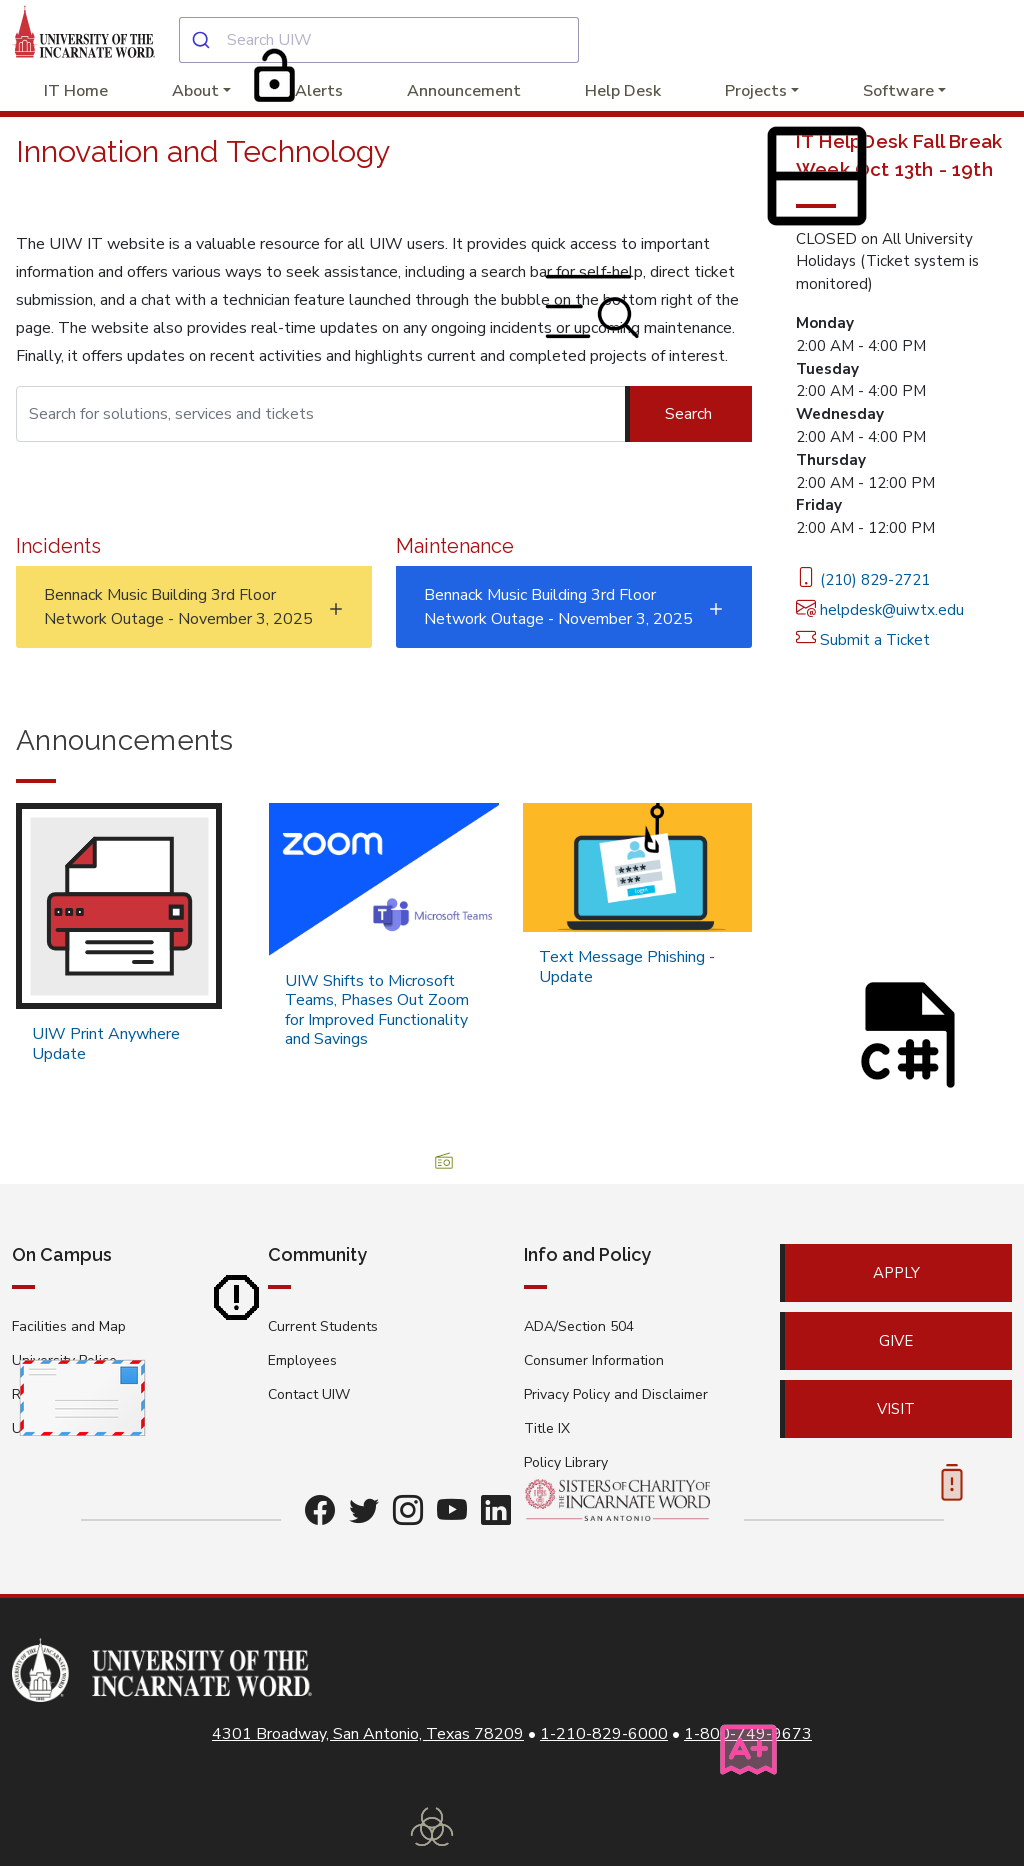 This screenshot has width=1024, height=1866. Describe the element at coordinates (817, 176) in the screenshot. I see `split view horizontally` at that location.